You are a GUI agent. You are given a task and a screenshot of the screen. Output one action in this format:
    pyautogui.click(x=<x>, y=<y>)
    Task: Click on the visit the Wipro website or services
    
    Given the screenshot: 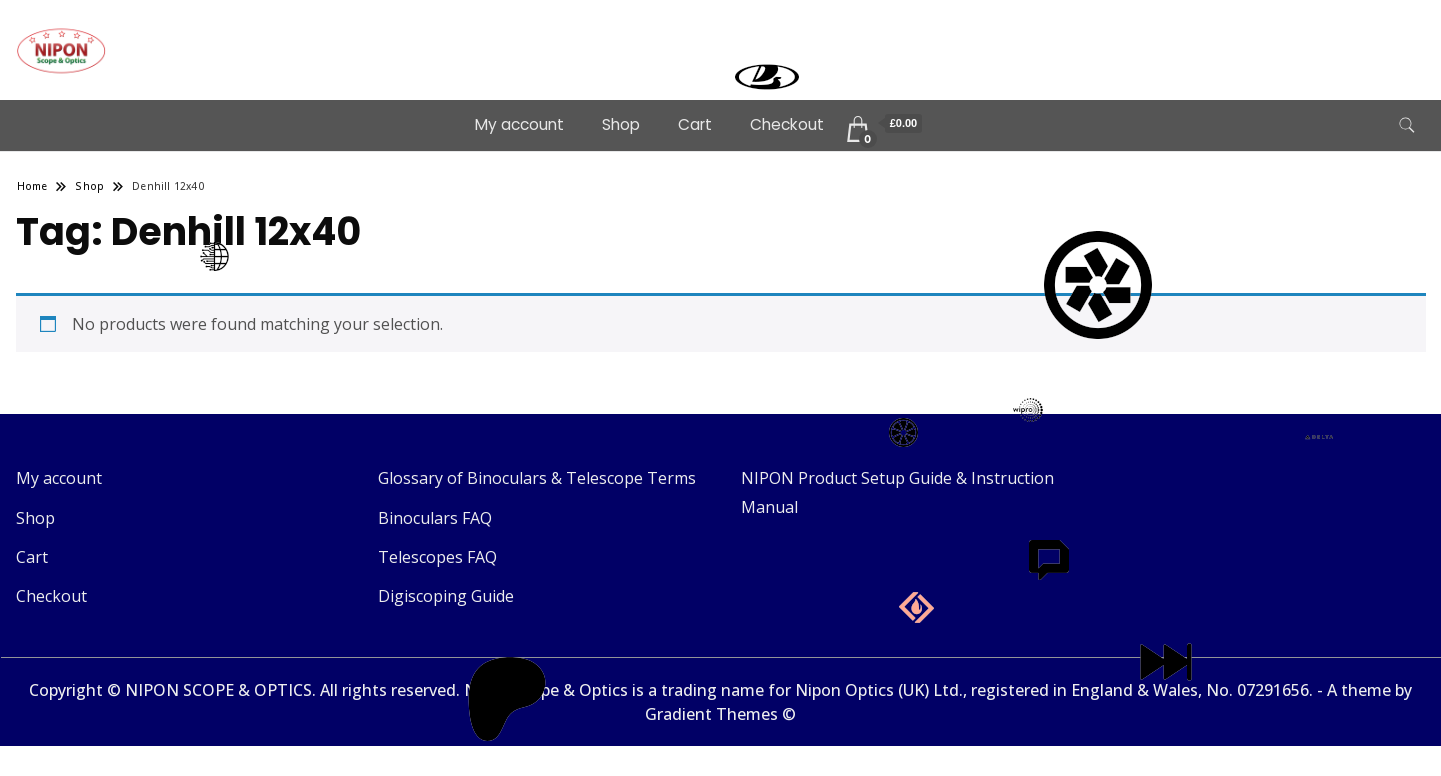 What is the action you would take?
    pyautogui.click(x=1028, y=410)
    